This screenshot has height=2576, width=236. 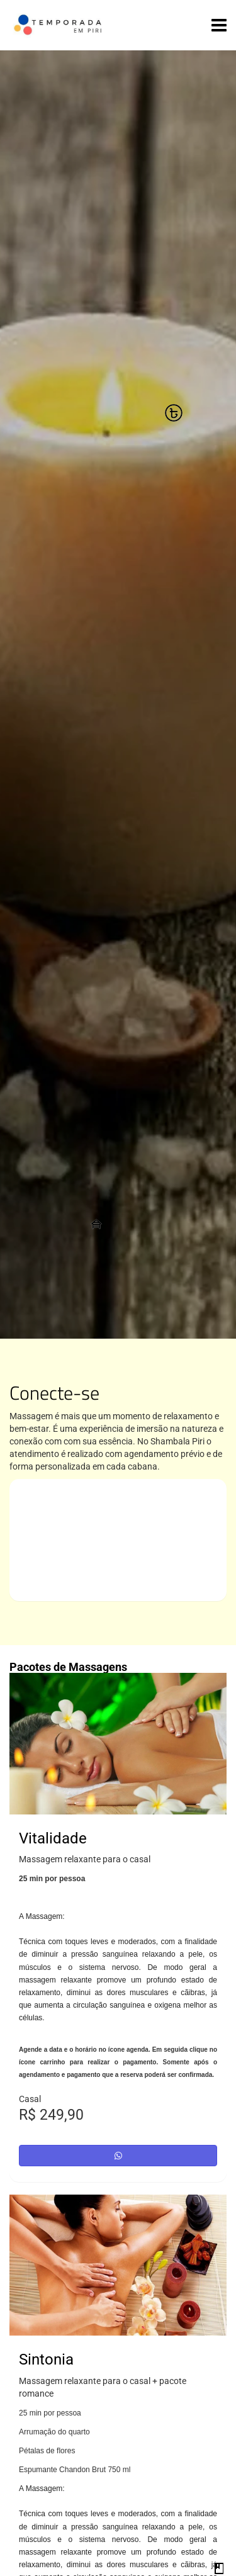 What do you see at coordinates (219, 2568) in the screenshot?
I see `access your classes or courses` at bounding box center [219, 2568].